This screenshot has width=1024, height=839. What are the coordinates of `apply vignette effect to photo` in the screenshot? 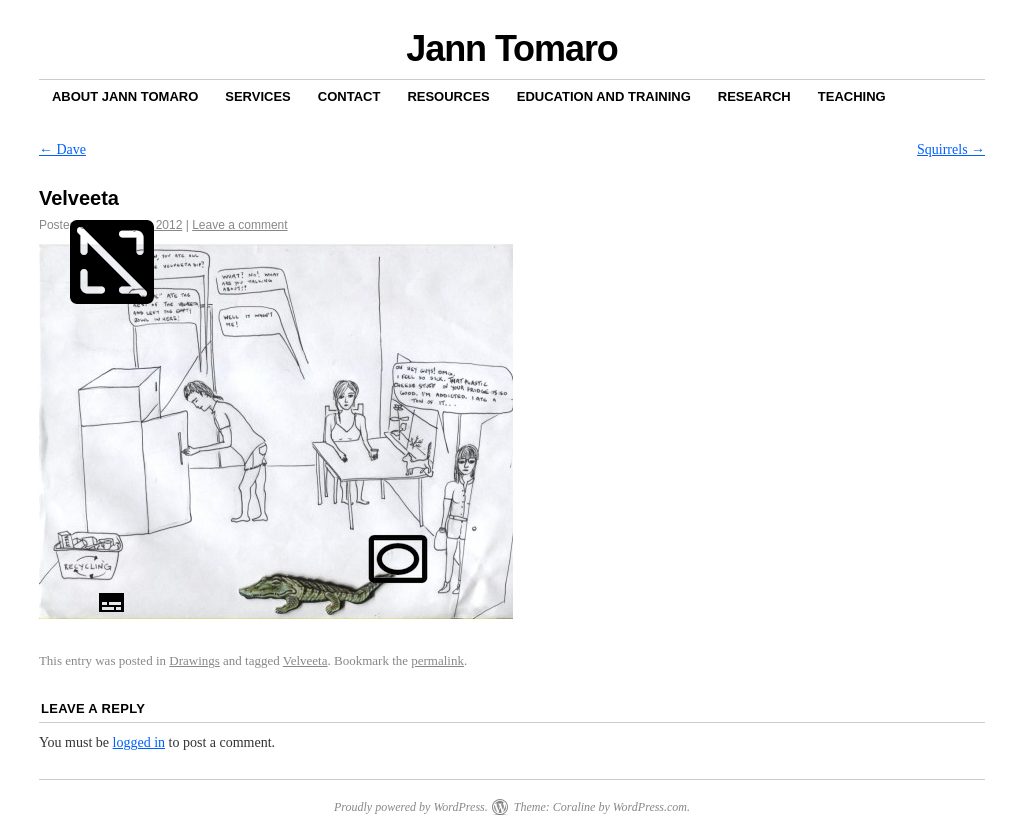 It's located at (398, 559).